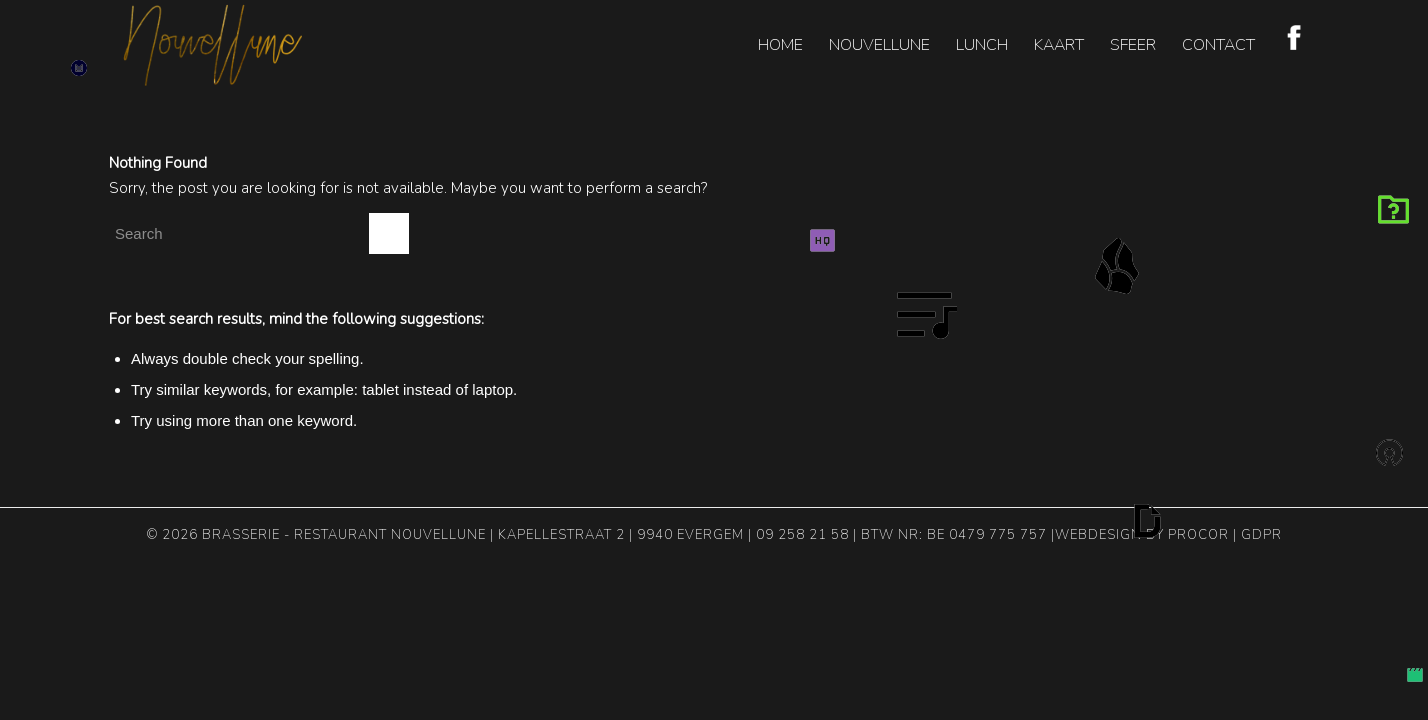 The width and height of the screenshot is (1428, 720). Describe the element at coordinates (1415, 675) in the screenshot. I see `access video or movie content` at that location.